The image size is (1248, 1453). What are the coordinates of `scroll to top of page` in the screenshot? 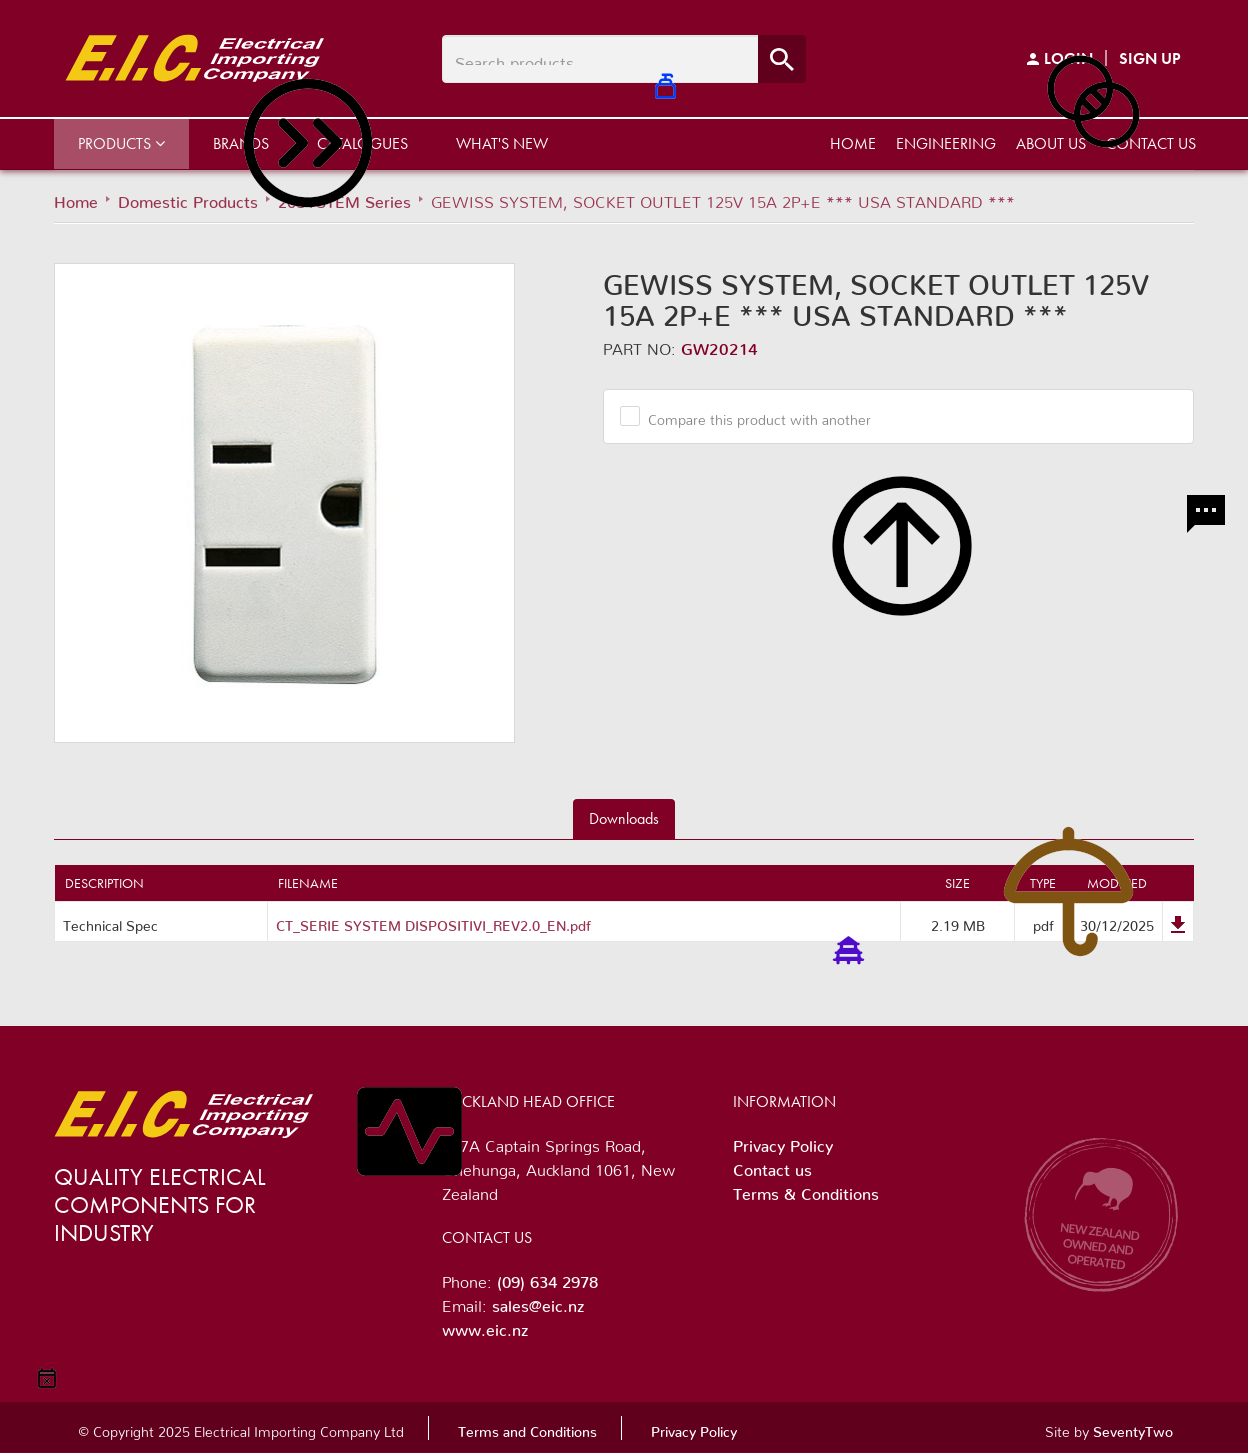 It's located at (902, 546).